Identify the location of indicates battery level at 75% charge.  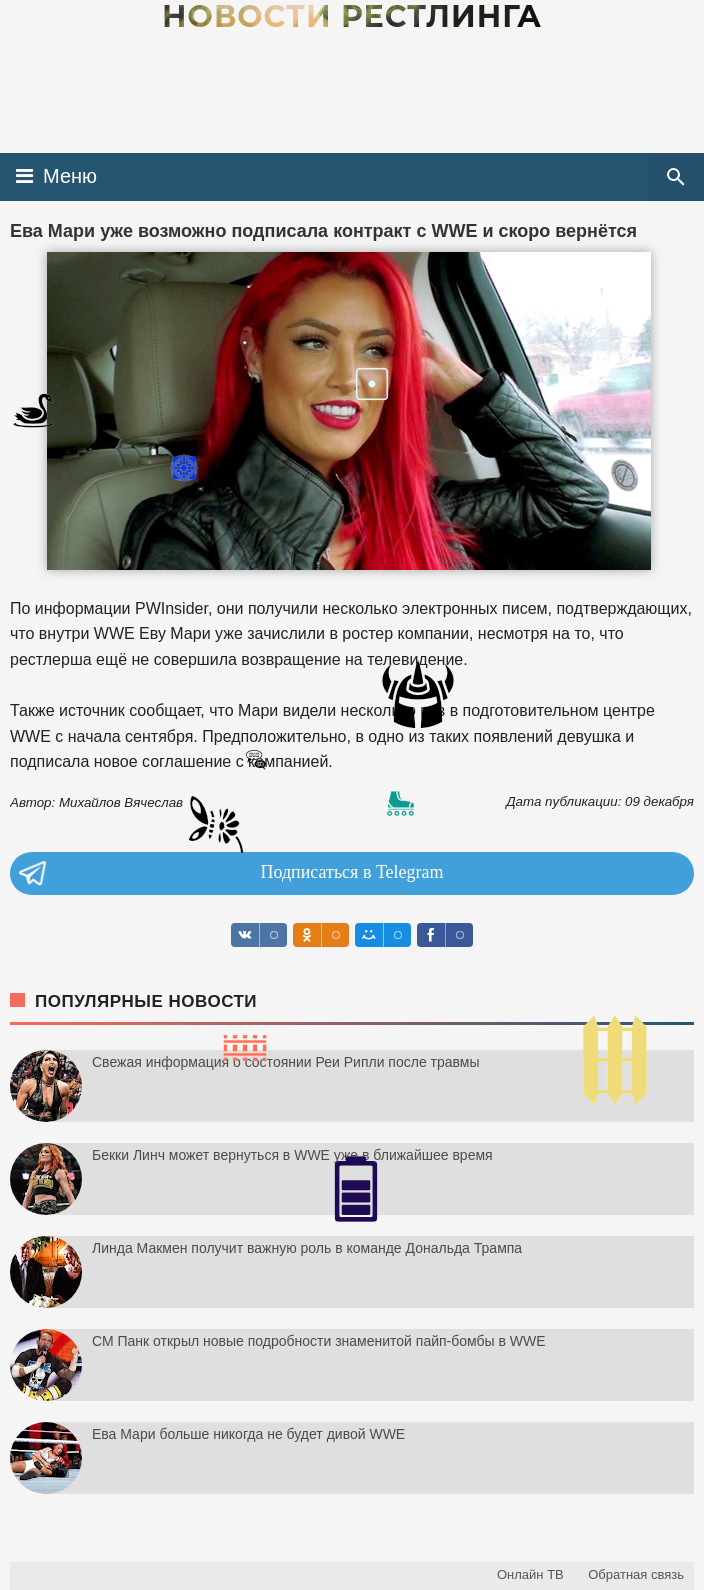
(356, 1189).